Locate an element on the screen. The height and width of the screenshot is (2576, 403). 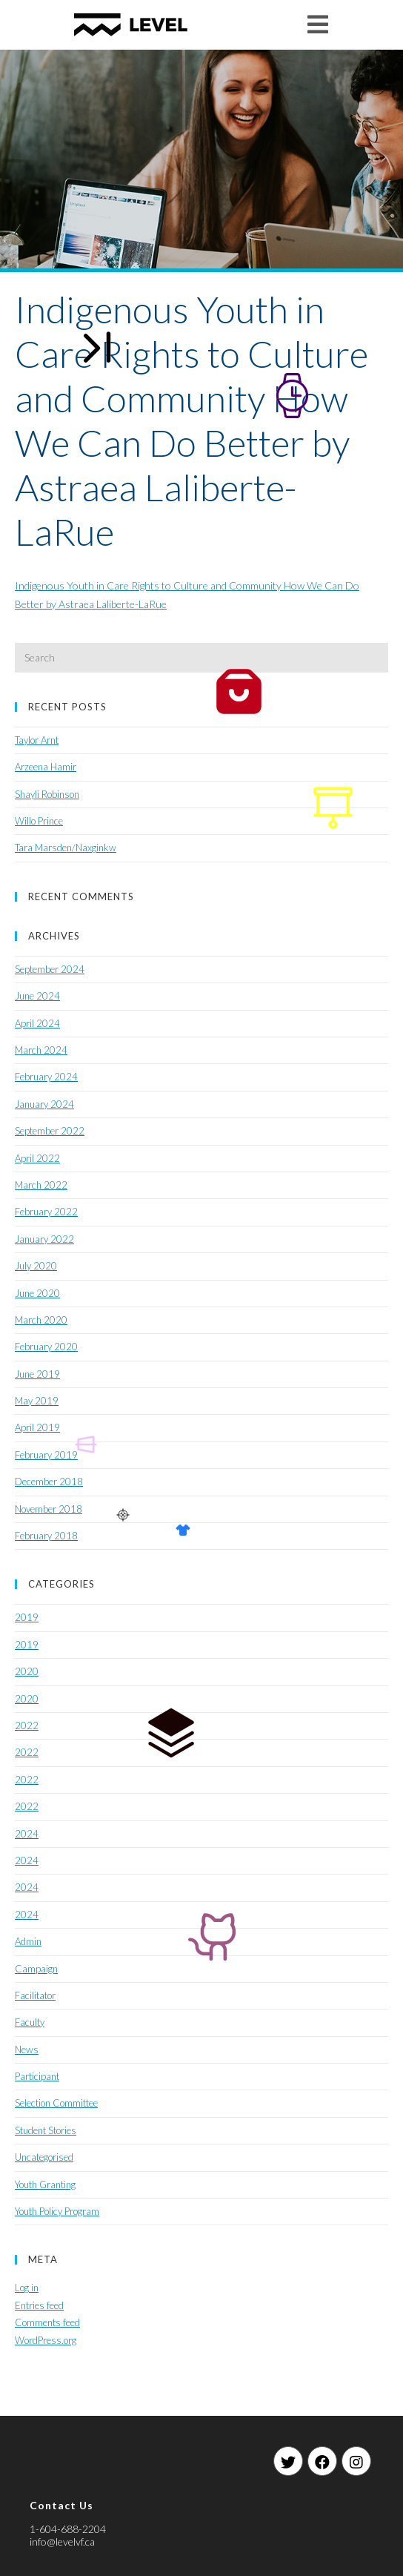
adjust perspective or viewing angle is located at coordinates (86, 1444).